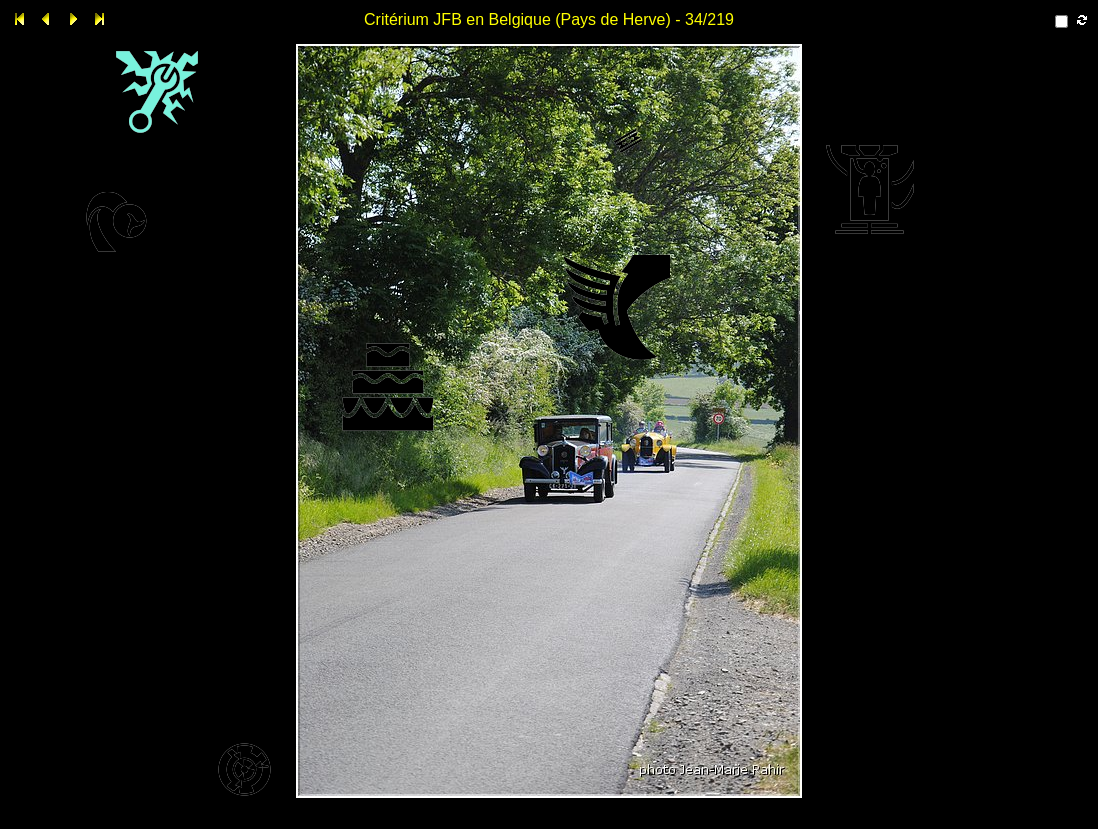 This screenshot has width=1098, height=829. What do you see at coordinates (869, 189) in the screenshot?
I see `enter cryogenic sleep or stasis mode` at bounding box center [869, 189].